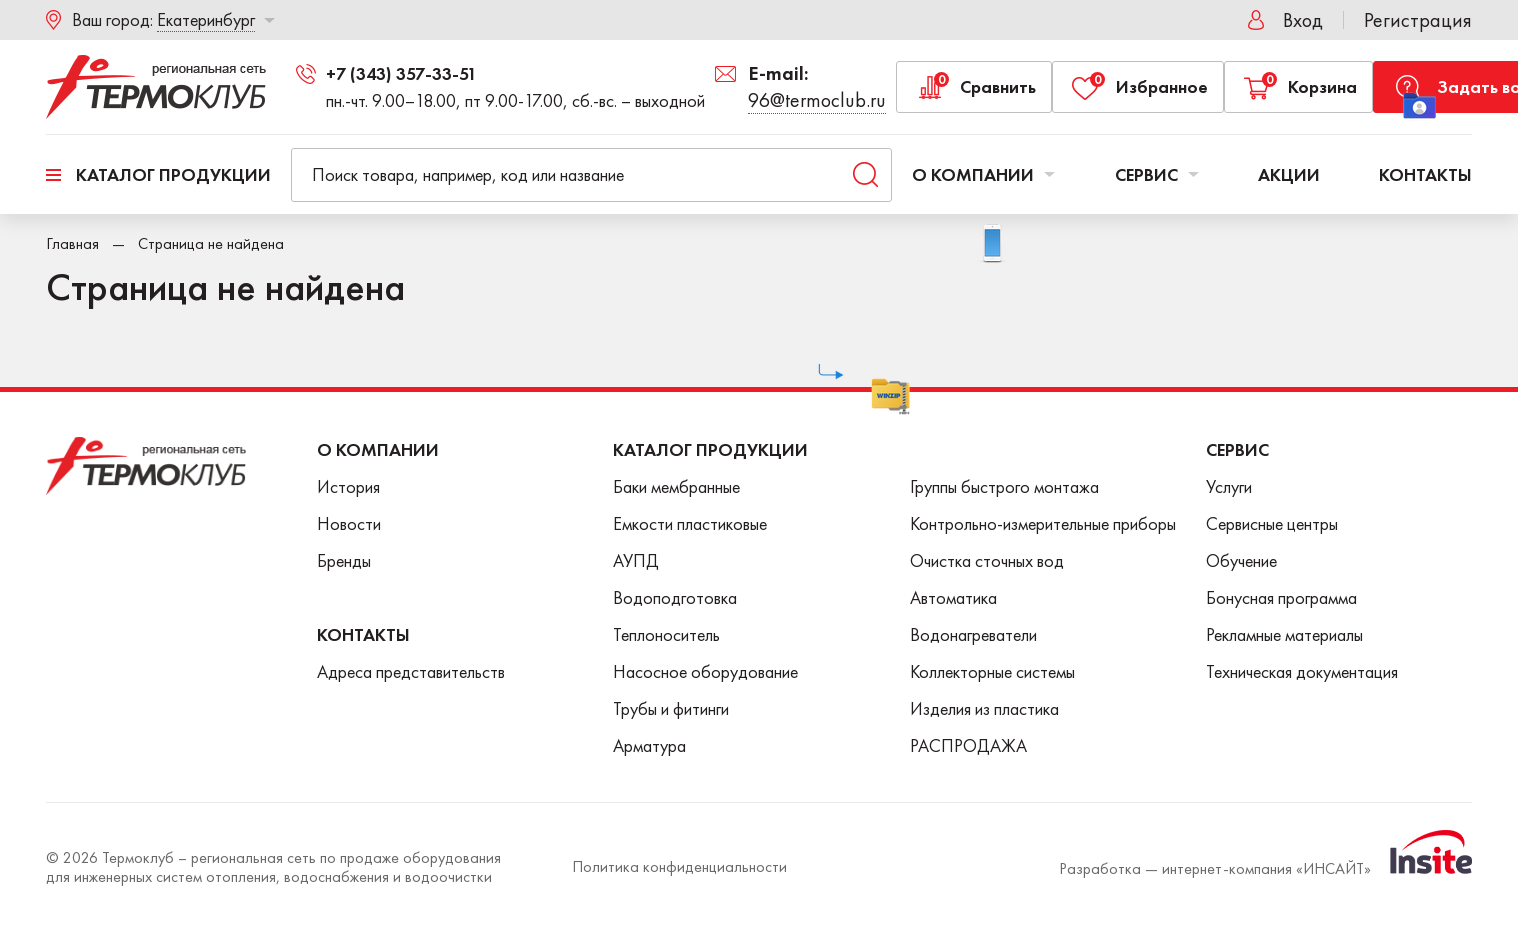  What do you see at coordinates (831, 371) in the screenshot?
I see `forward this email to another recipient` at bounding box center [831, 371].